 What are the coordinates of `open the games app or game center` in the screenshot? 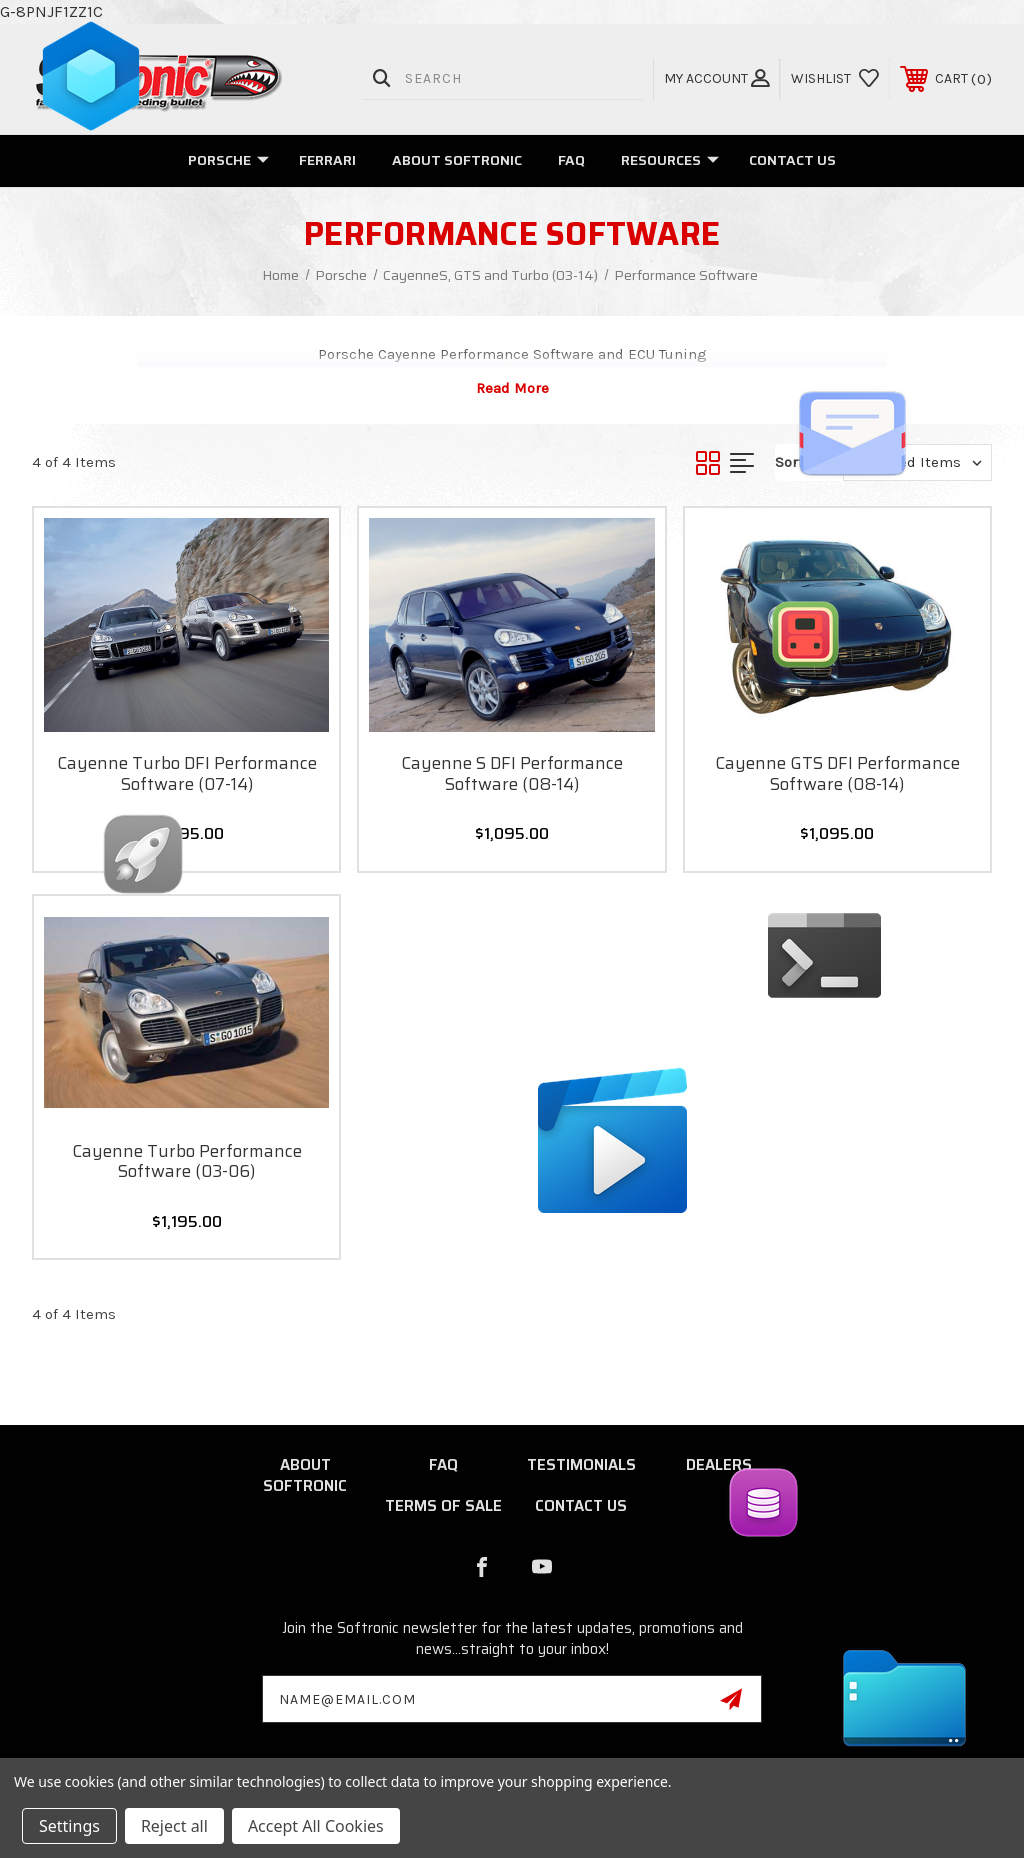 It's located at (143, 854).